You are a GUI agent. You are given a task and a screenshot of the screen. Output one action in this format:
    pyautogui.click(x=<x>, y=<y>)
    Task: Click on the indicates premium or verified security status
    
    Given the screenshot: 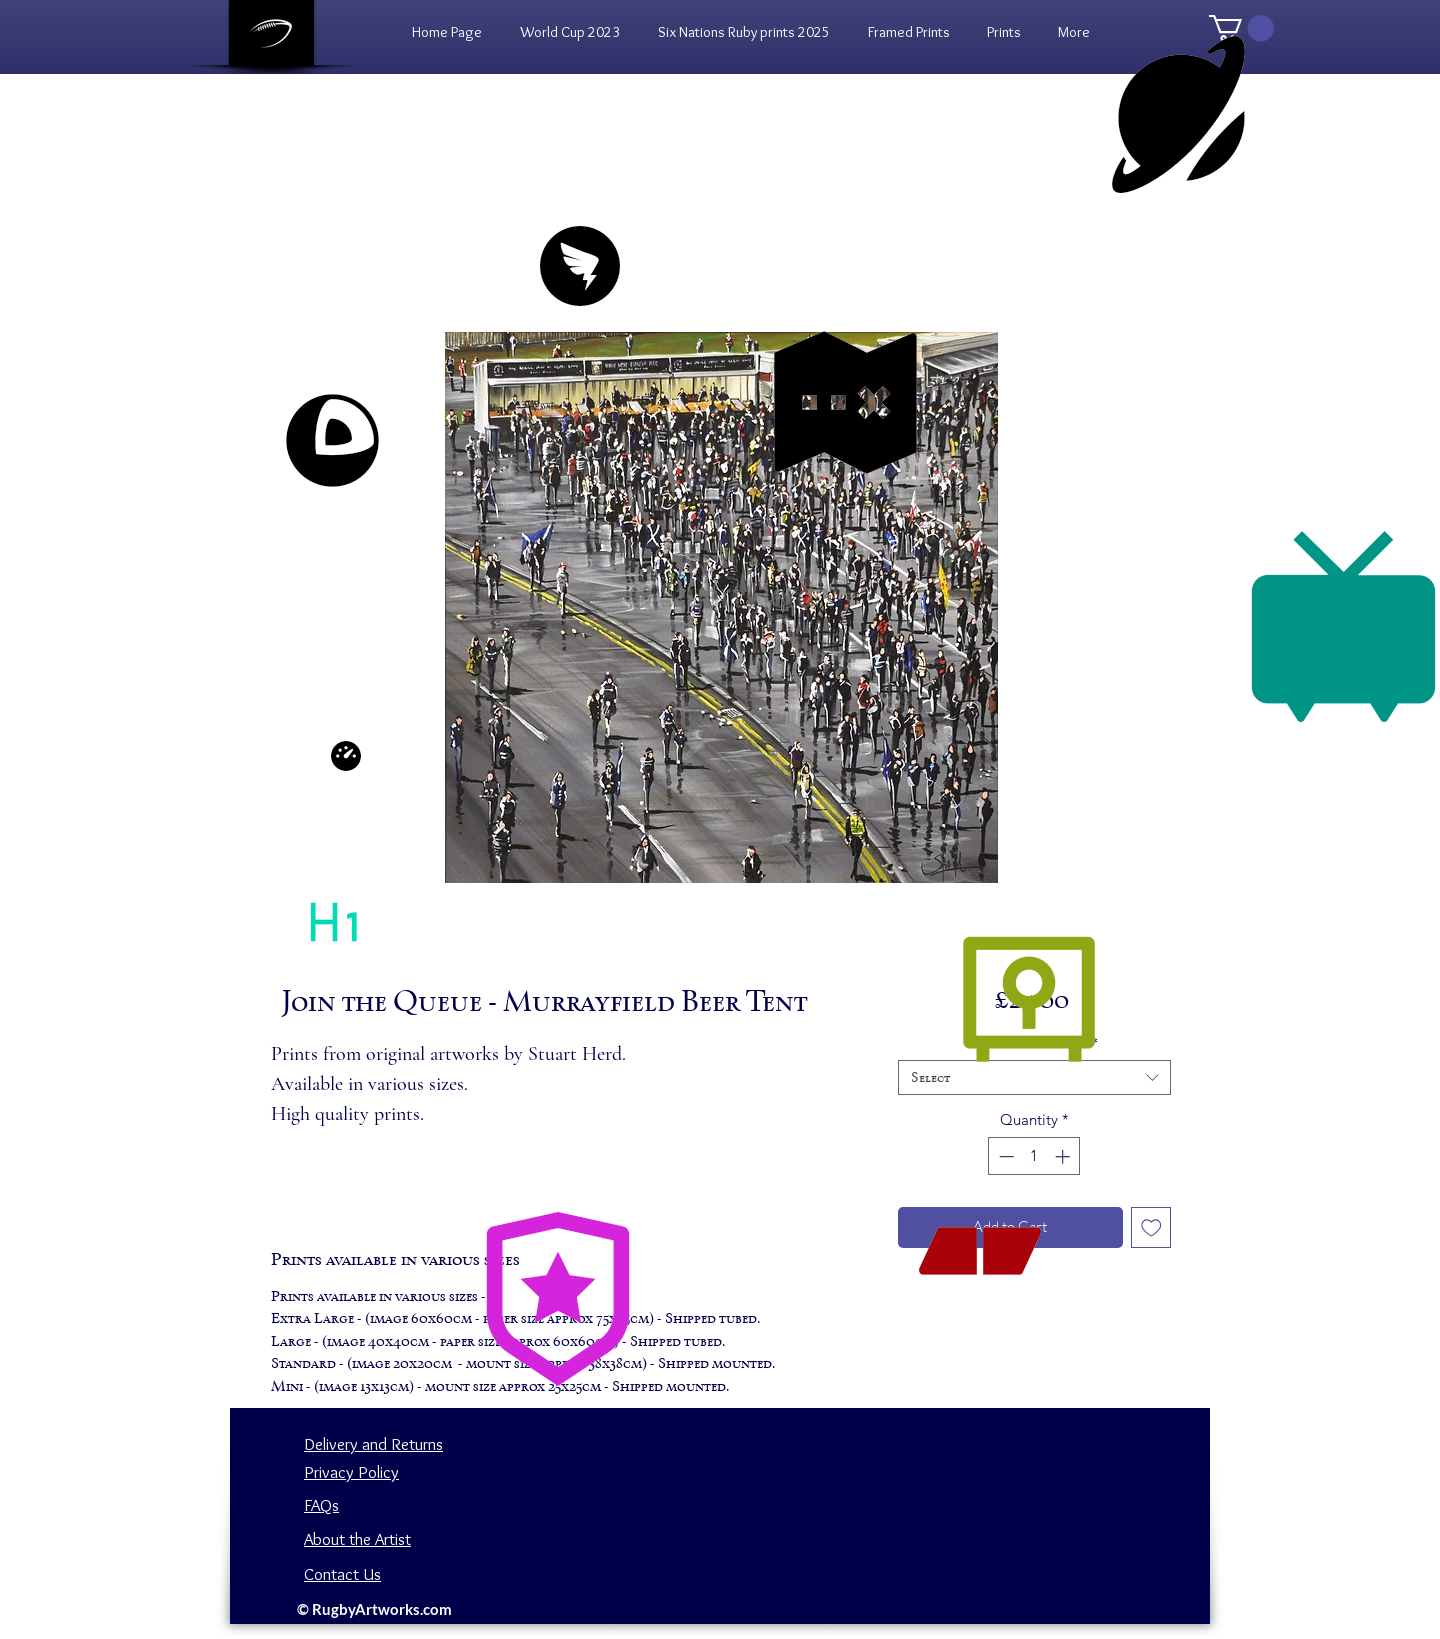 What is the action you would take?
    pyautogui.click(x=558, y=1299)
    